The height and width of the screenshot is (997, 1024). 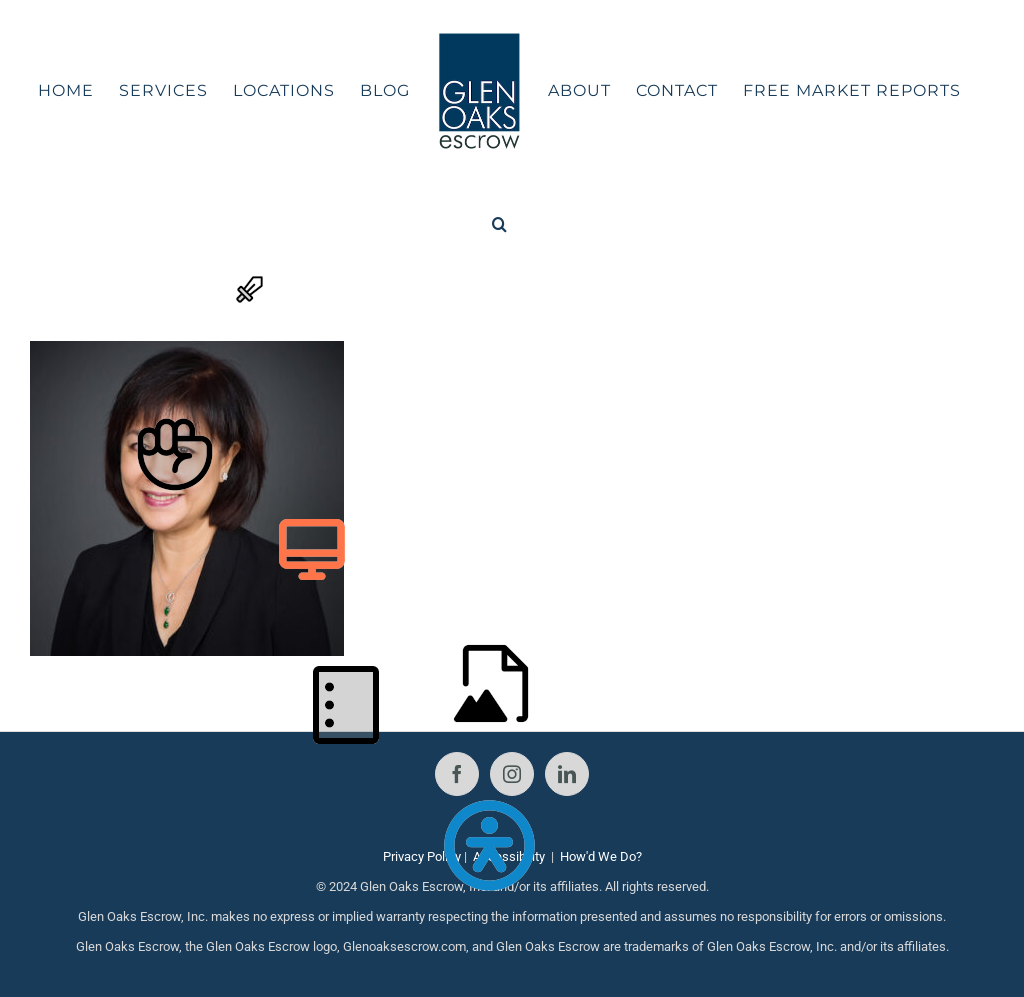 I want to click on view user profile, so click(x=489, y=845).